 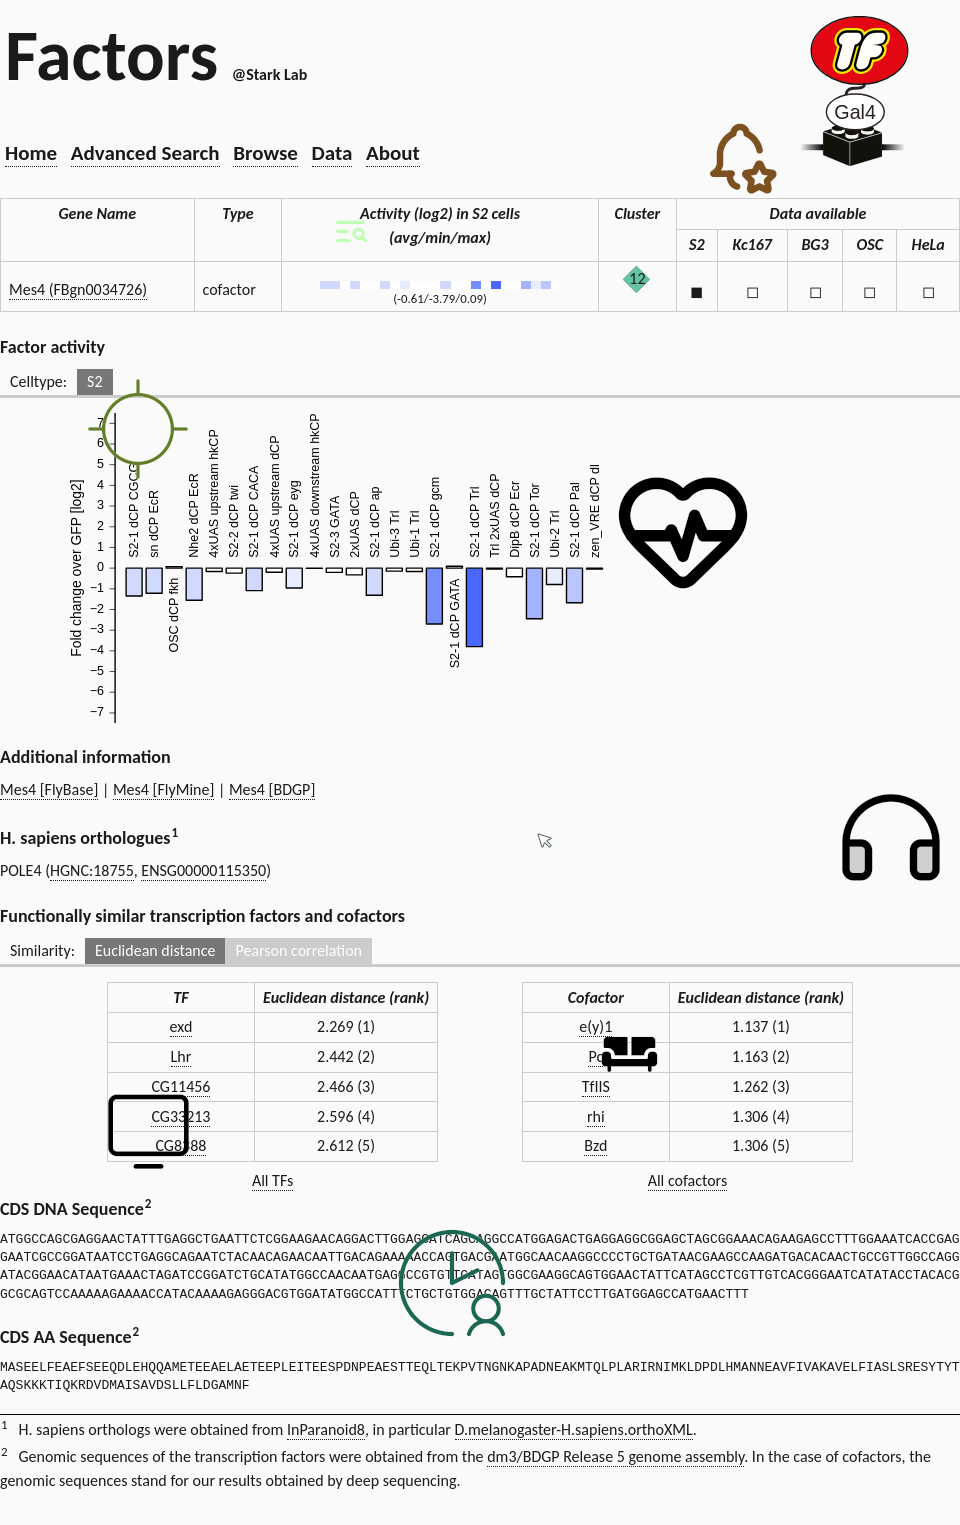 What do you see at coordinates (148, 1128) in the screenshot?
I see `view display settings` at bounding box center [148, 1128].